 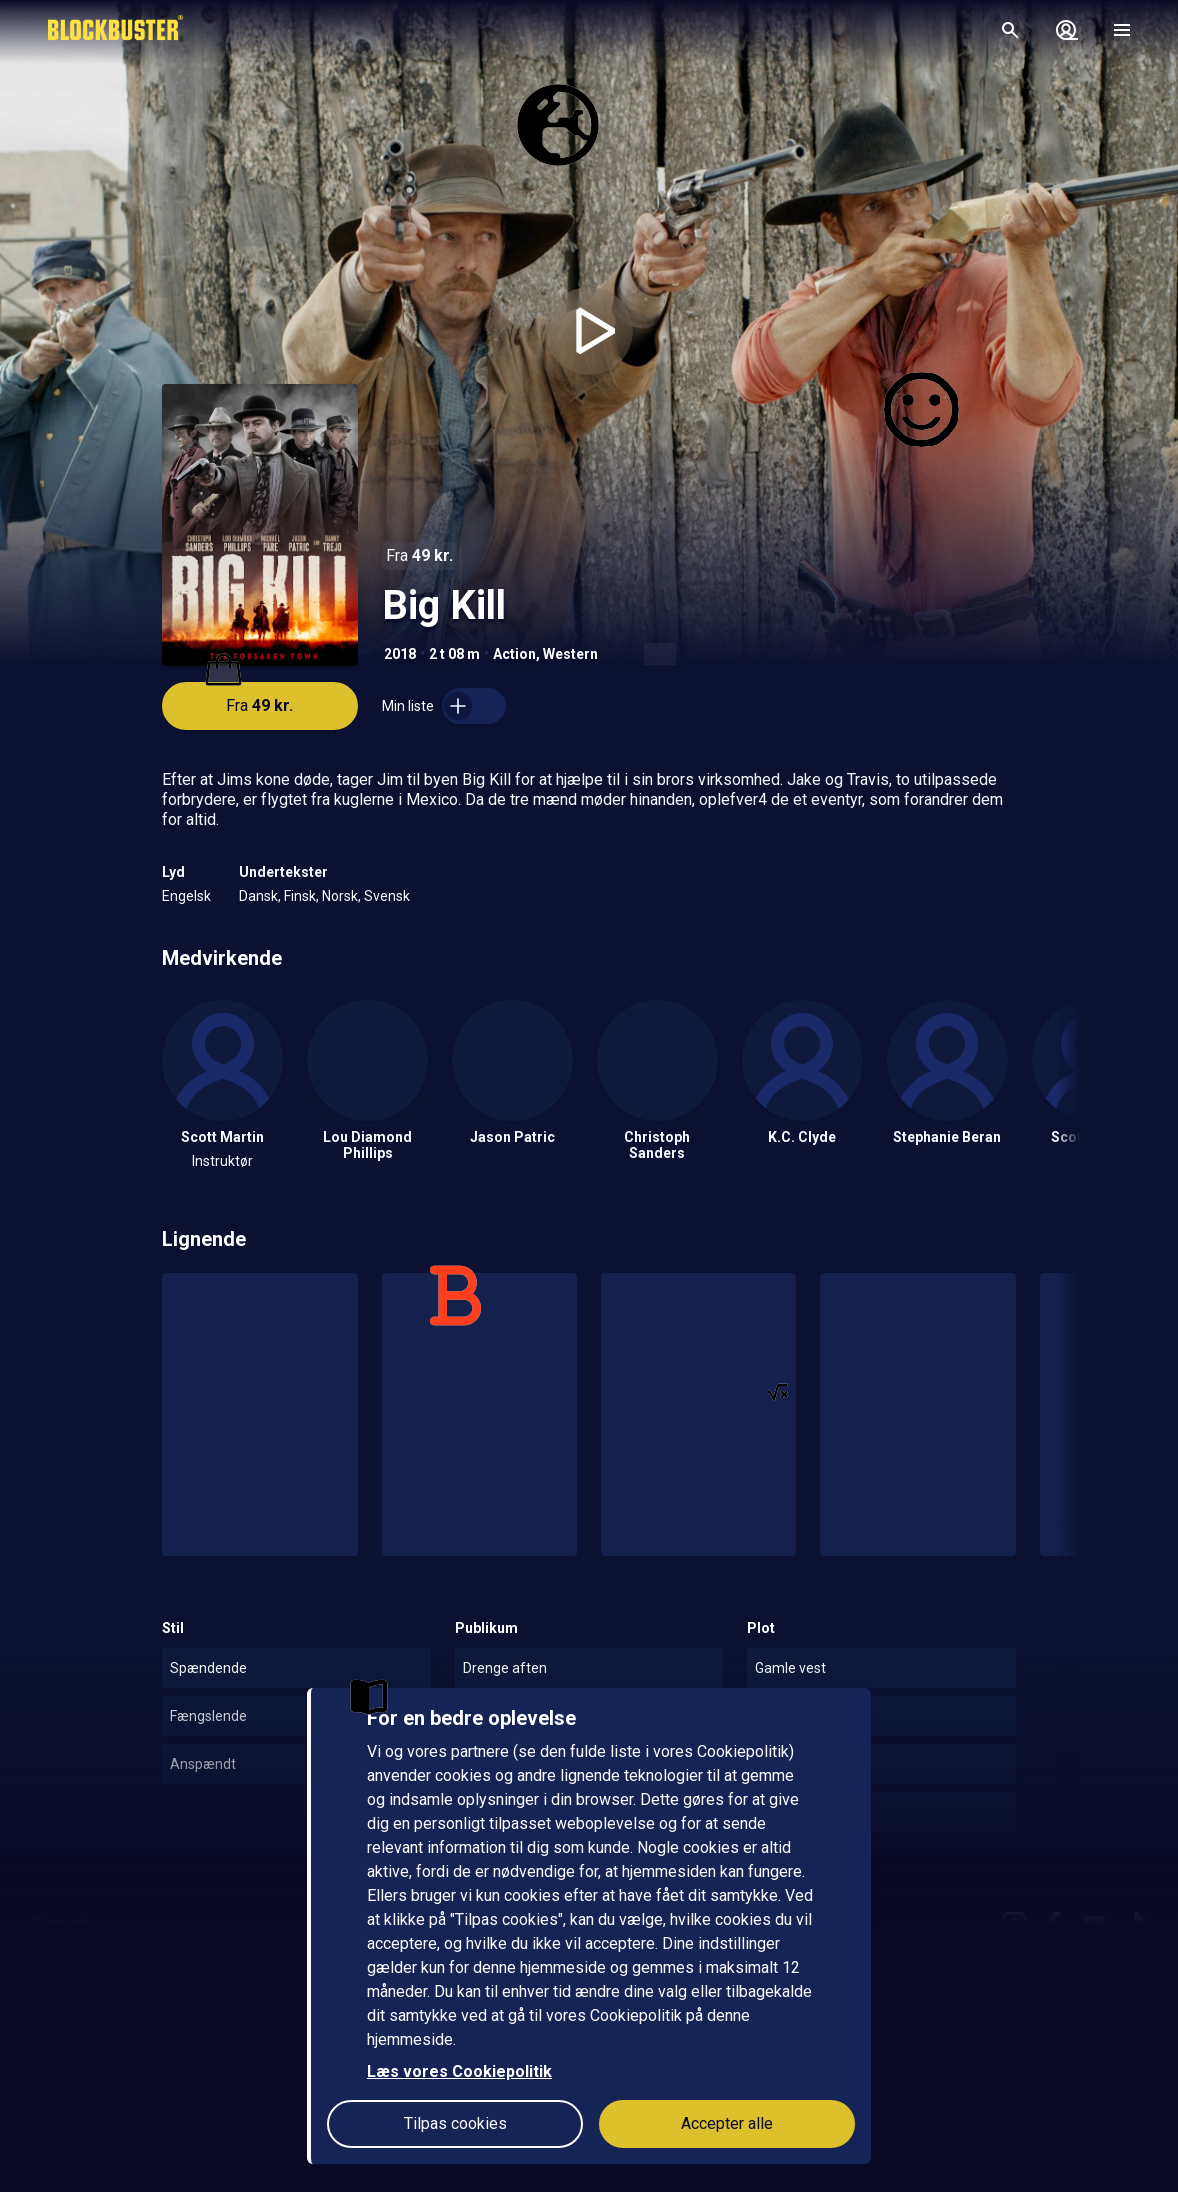 What do you see at coordinates (558, 125) in the screenshot?
I see `select europe as your region` at bounding box center [558, 125].